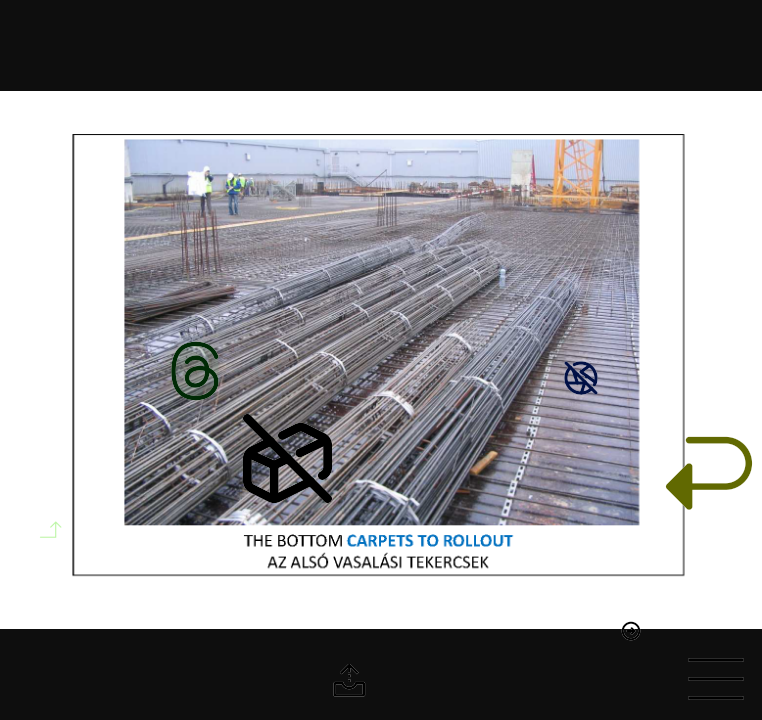 The image size is (762, 720). What do you see at coordinates (581, 378) in the screenshot?
I see `camera aperture disabled` at bounding box center [581, 378].